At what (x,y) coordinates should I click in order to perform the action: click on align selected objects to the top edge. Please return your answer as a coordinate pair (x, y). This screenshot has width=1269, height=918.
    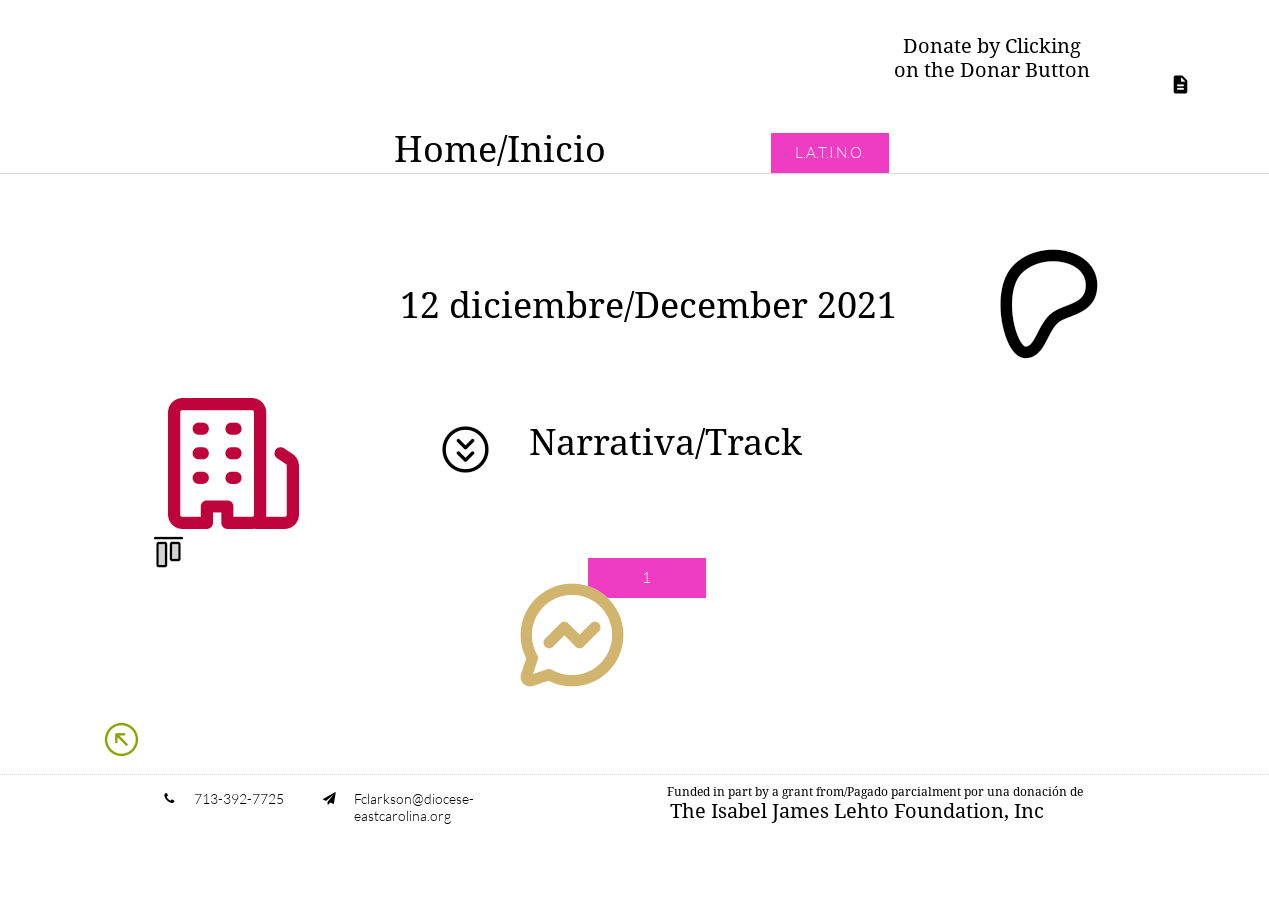
    Looking at the image, I should click on (168, 551).